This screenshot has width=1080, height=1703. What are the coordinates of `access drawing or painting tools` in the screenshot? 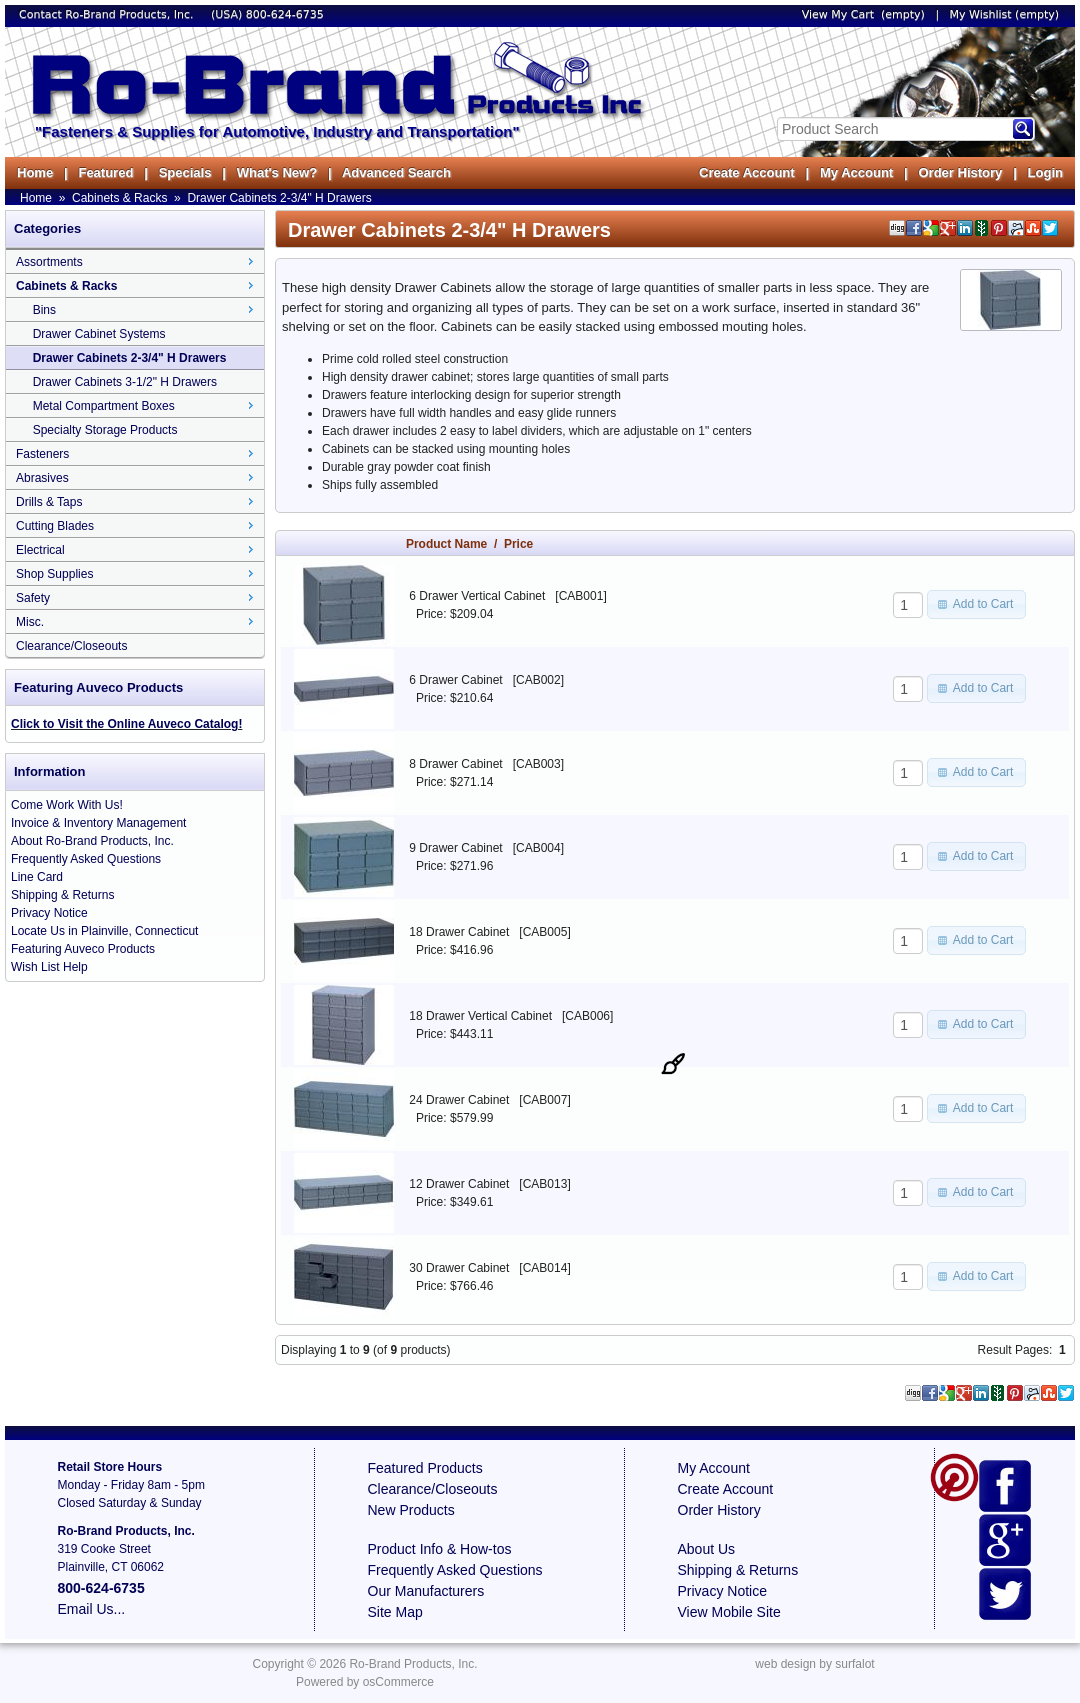 It's located at (674, 1064).